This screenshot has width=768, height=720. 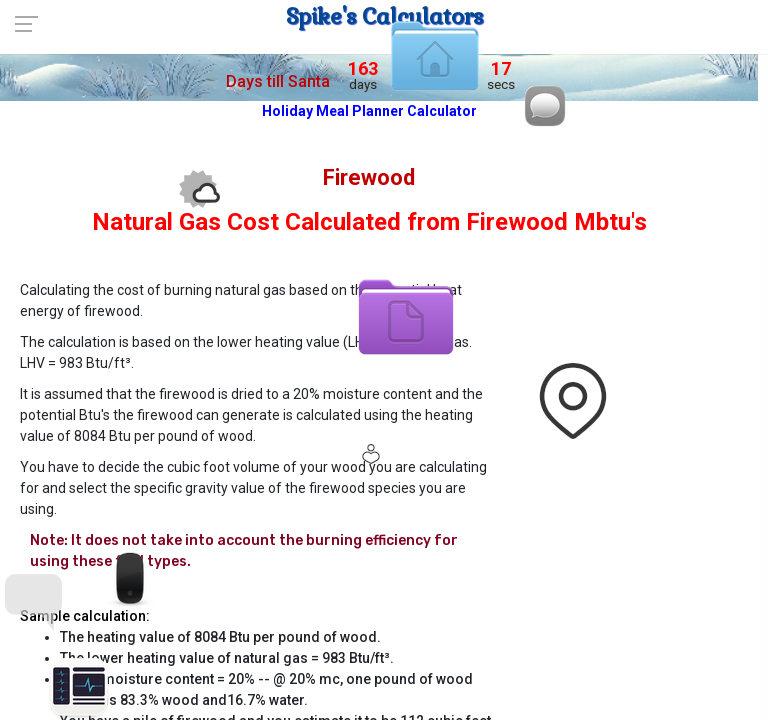 What do you see at coordinates (406, 317) in the screenshot?
I see `open your documents folder` at bounding box center [406, 317].